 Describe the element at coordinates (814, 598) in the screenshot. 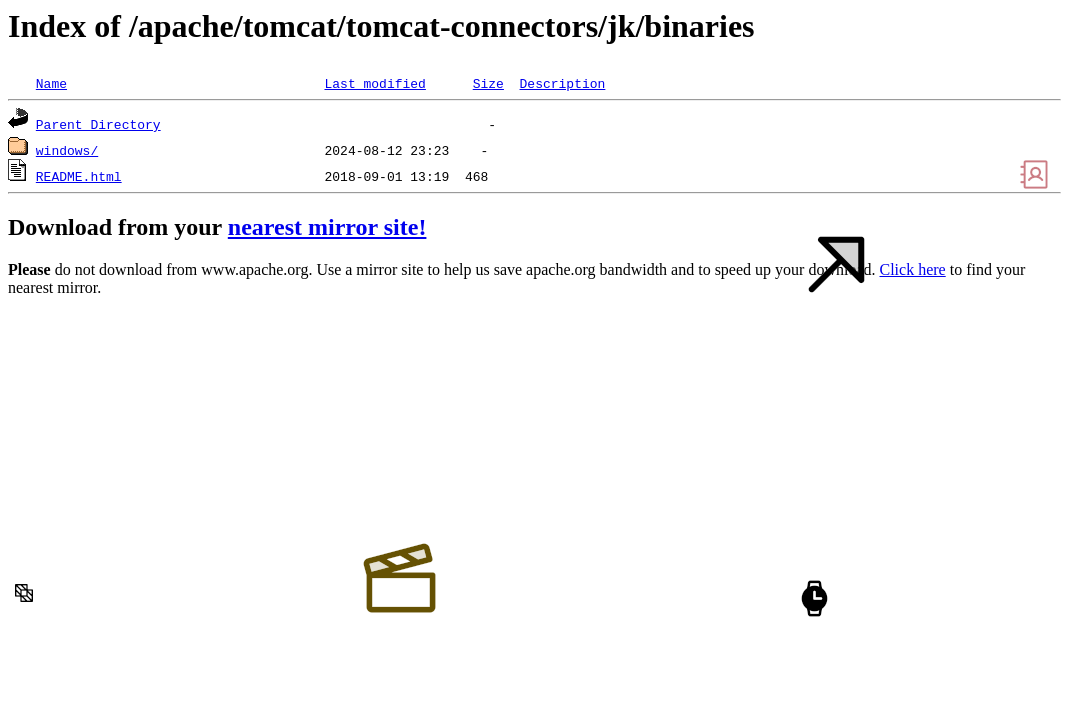

I see `view time or clock settings` at that location.